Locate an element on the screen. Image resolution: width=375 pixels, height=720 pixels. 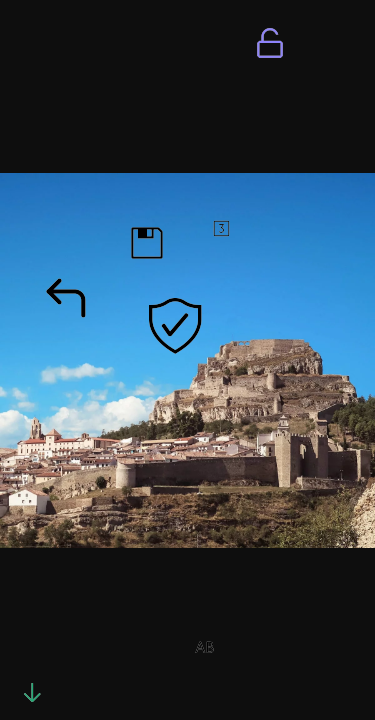
go back to the previous screen is located at coordinates (66, 298).